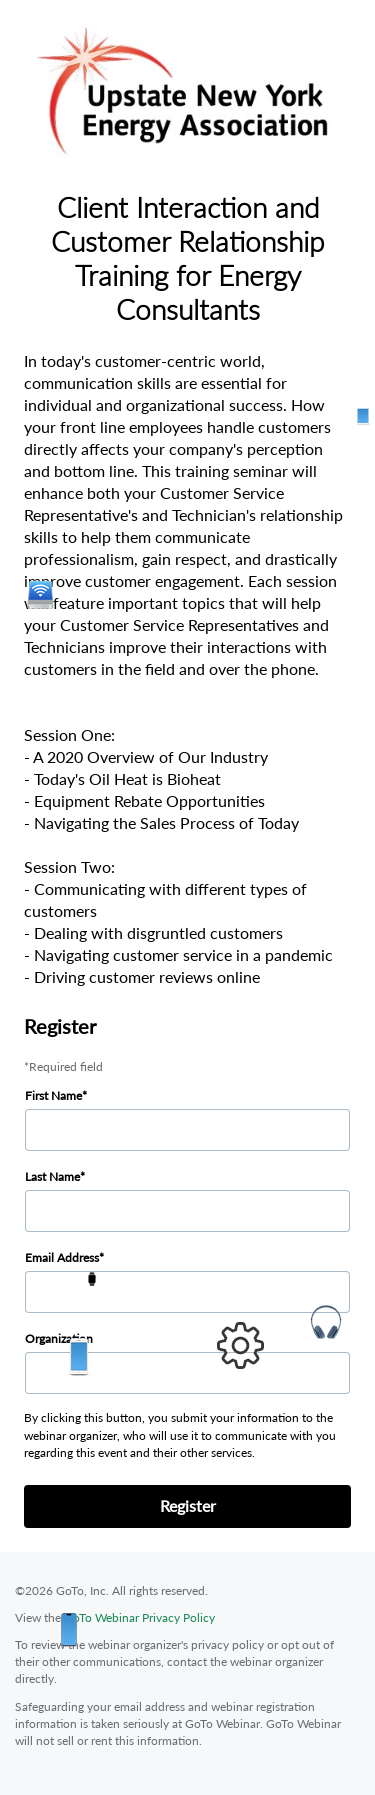 The image size is (375, 1795). Describe the element at coordinates (240, 1345) in the screenshot. I see `access application settings or preferences` at that location.